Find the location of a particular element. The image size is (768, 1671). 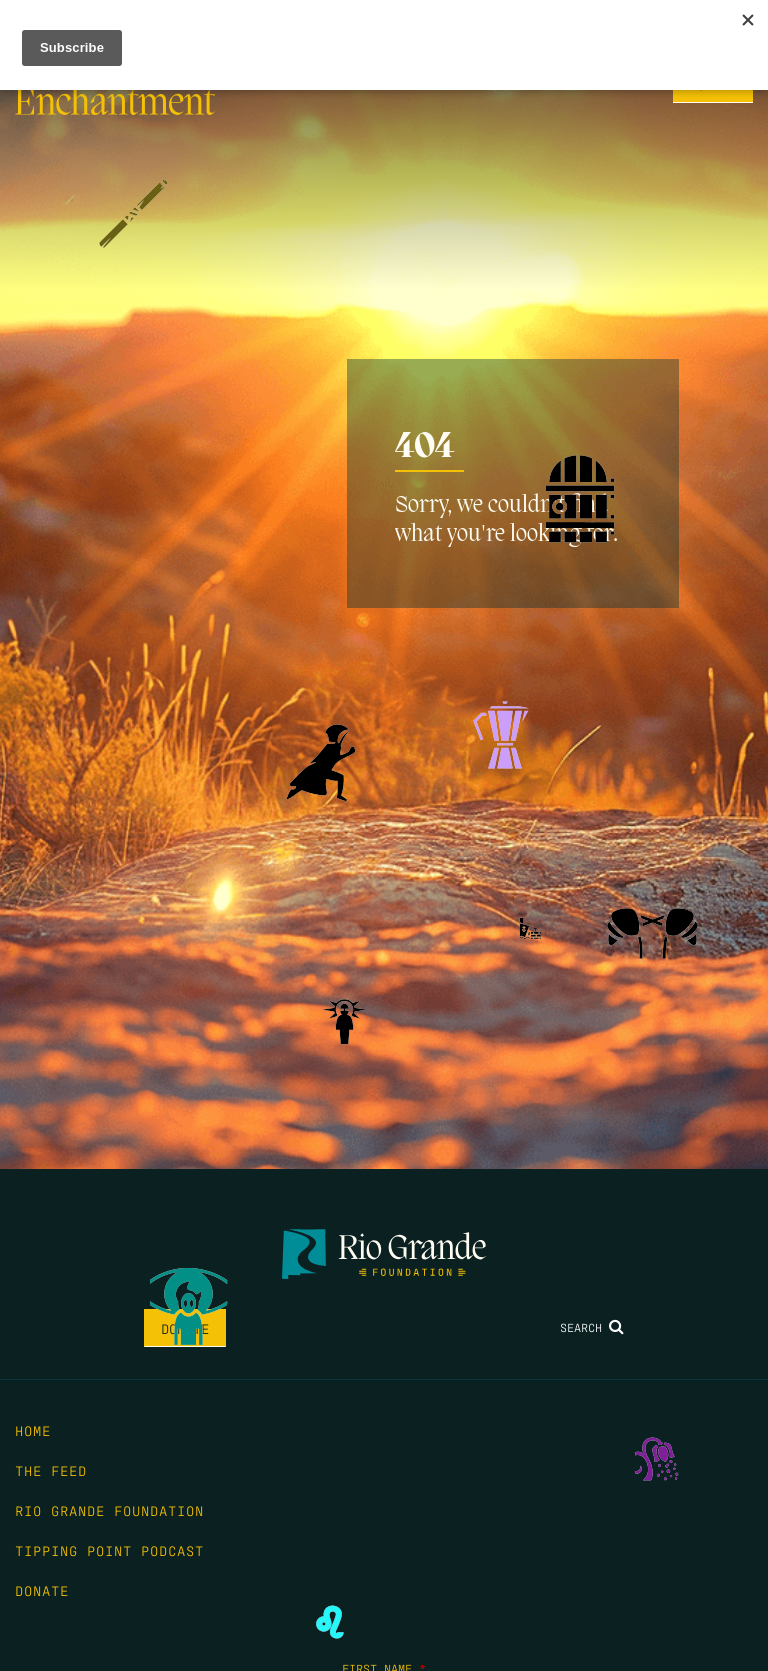

browse coffee brewing recipes is located at coordinates (505, 735).